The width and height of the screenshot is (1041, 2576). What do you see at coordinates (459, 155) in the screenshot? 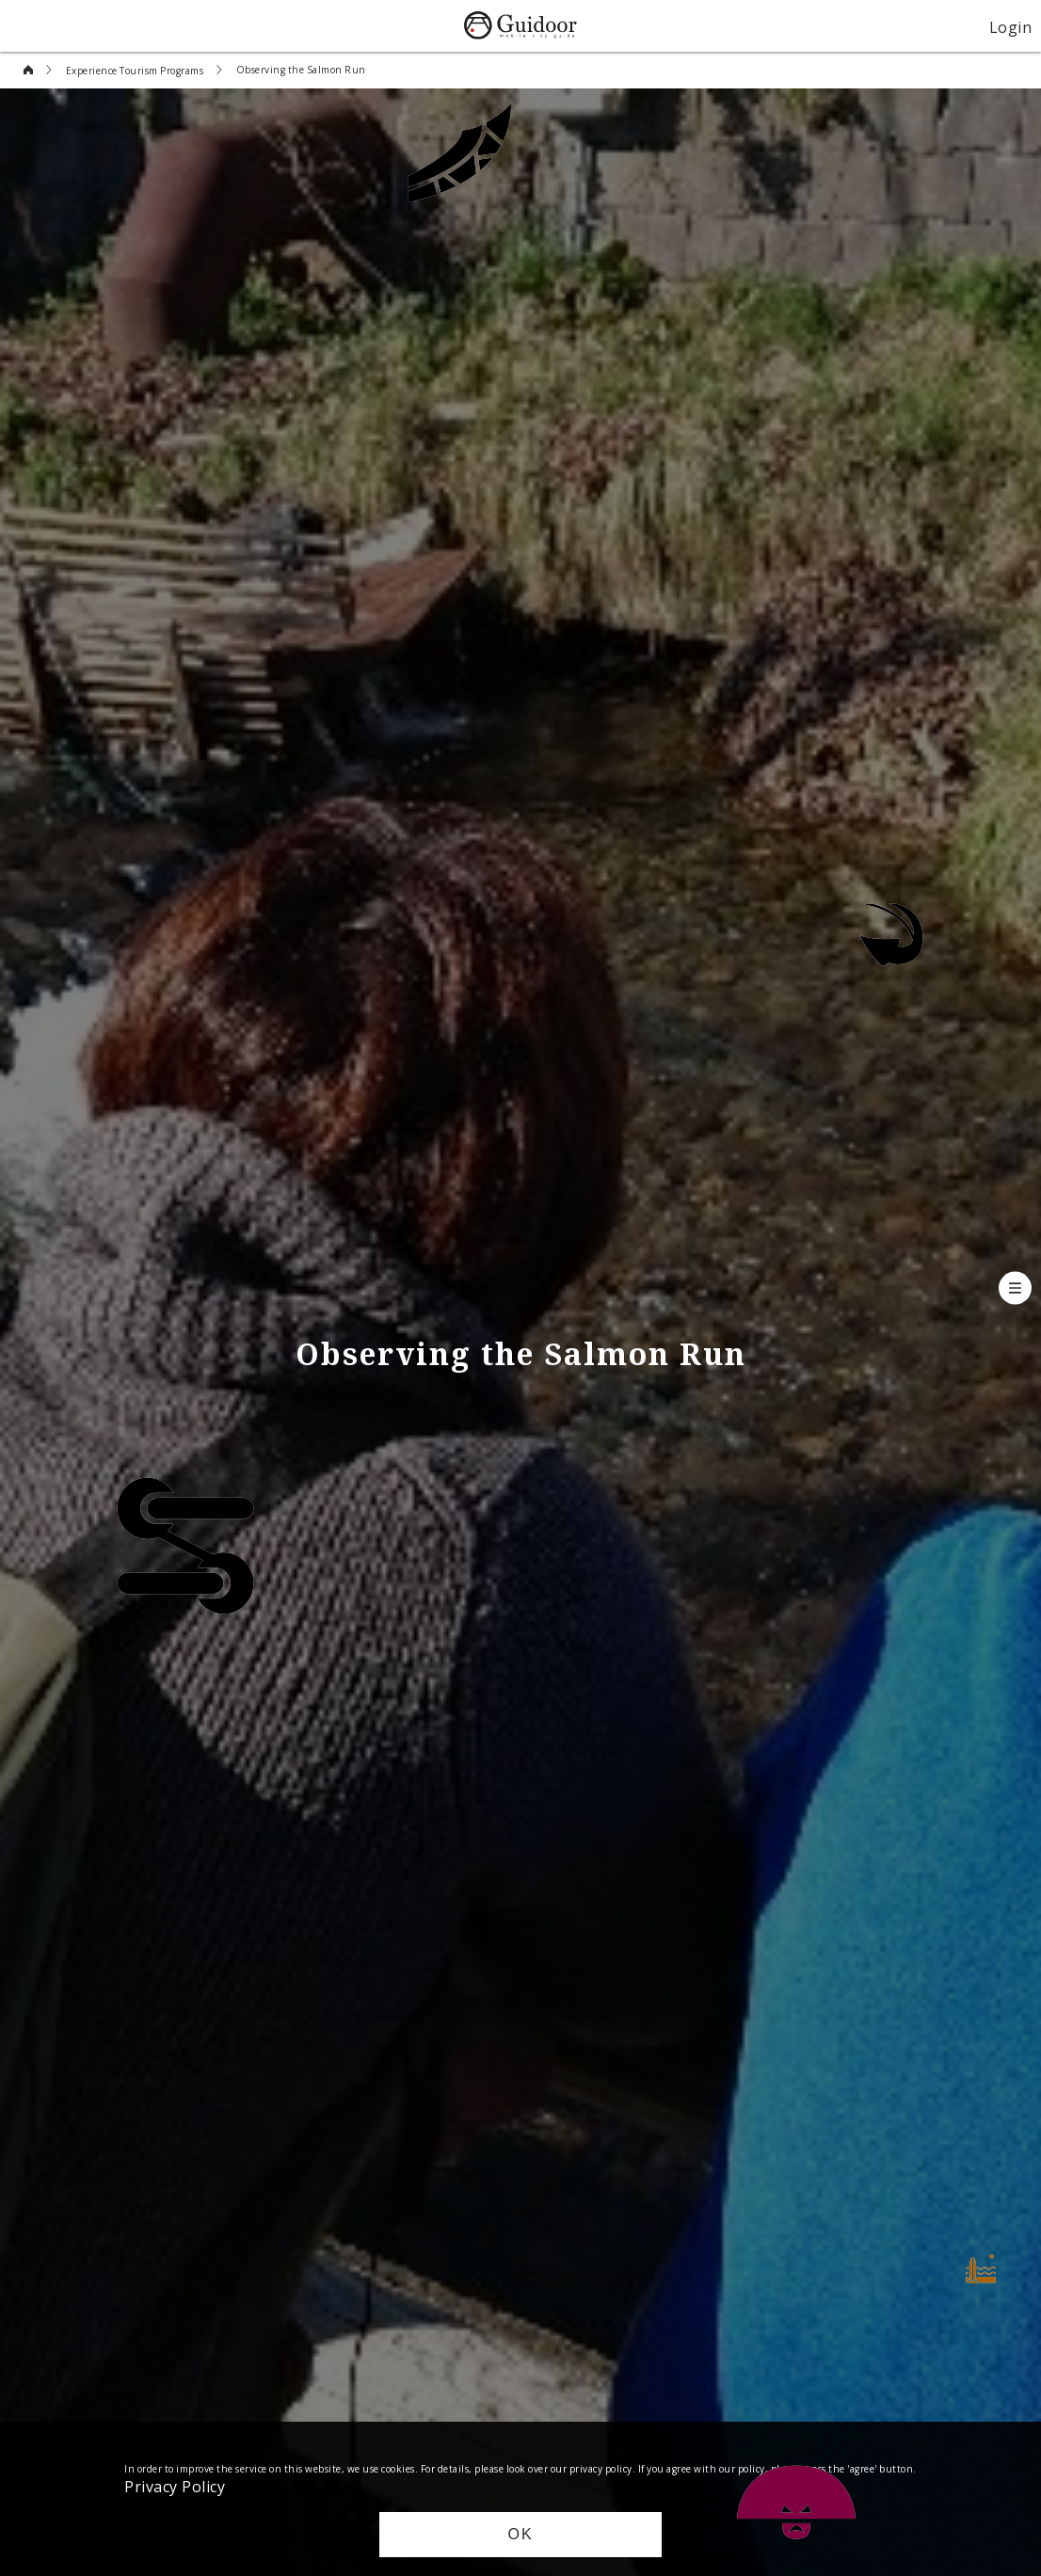
I see `indicates a broken or damaged weapon` at bounding box center [459, 155].